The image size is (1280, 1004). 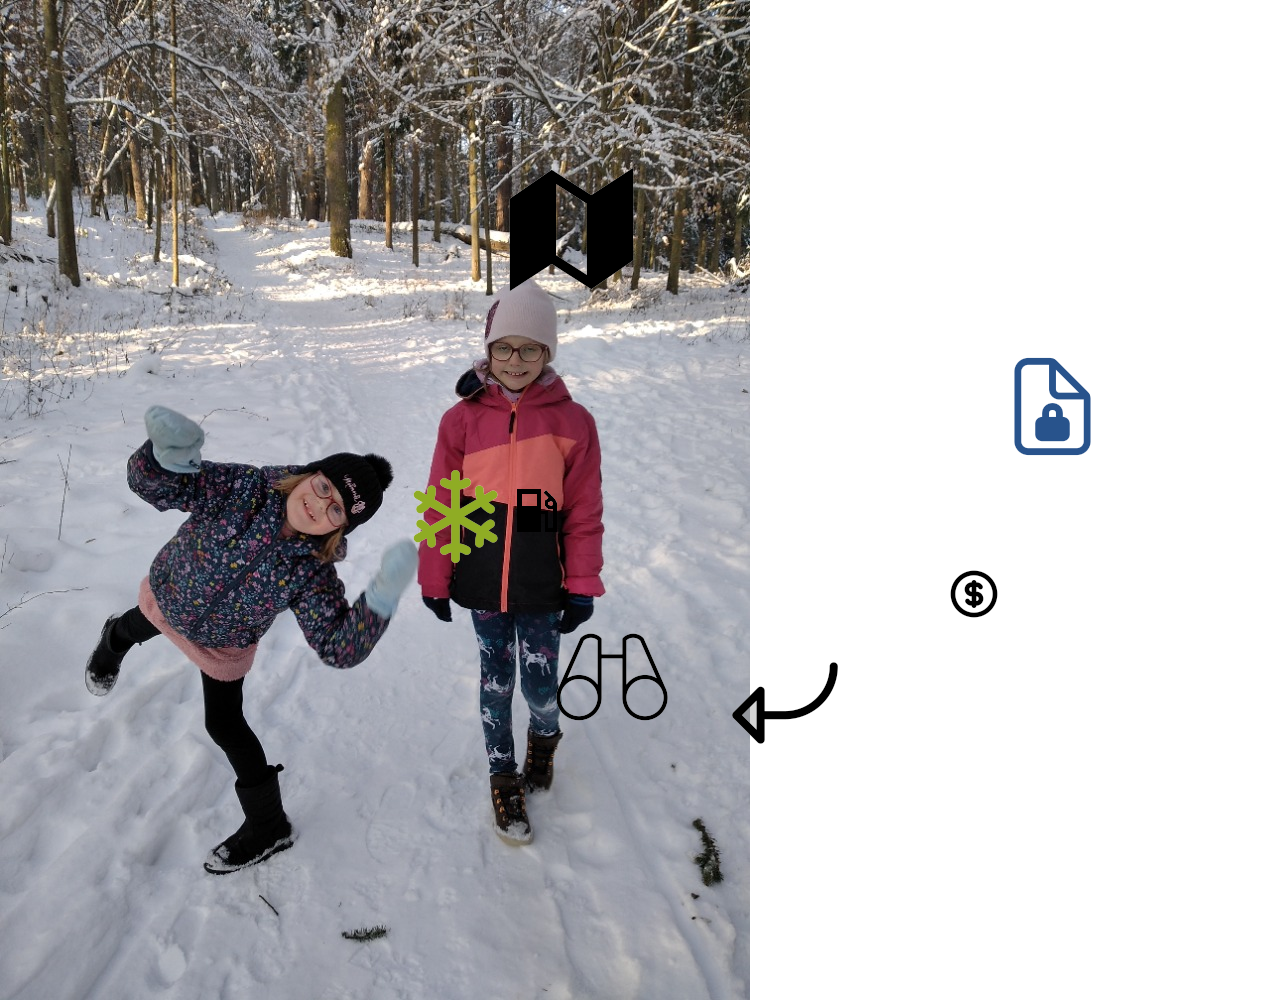 I want to click on view your account balance, so click(x=974, y=594).